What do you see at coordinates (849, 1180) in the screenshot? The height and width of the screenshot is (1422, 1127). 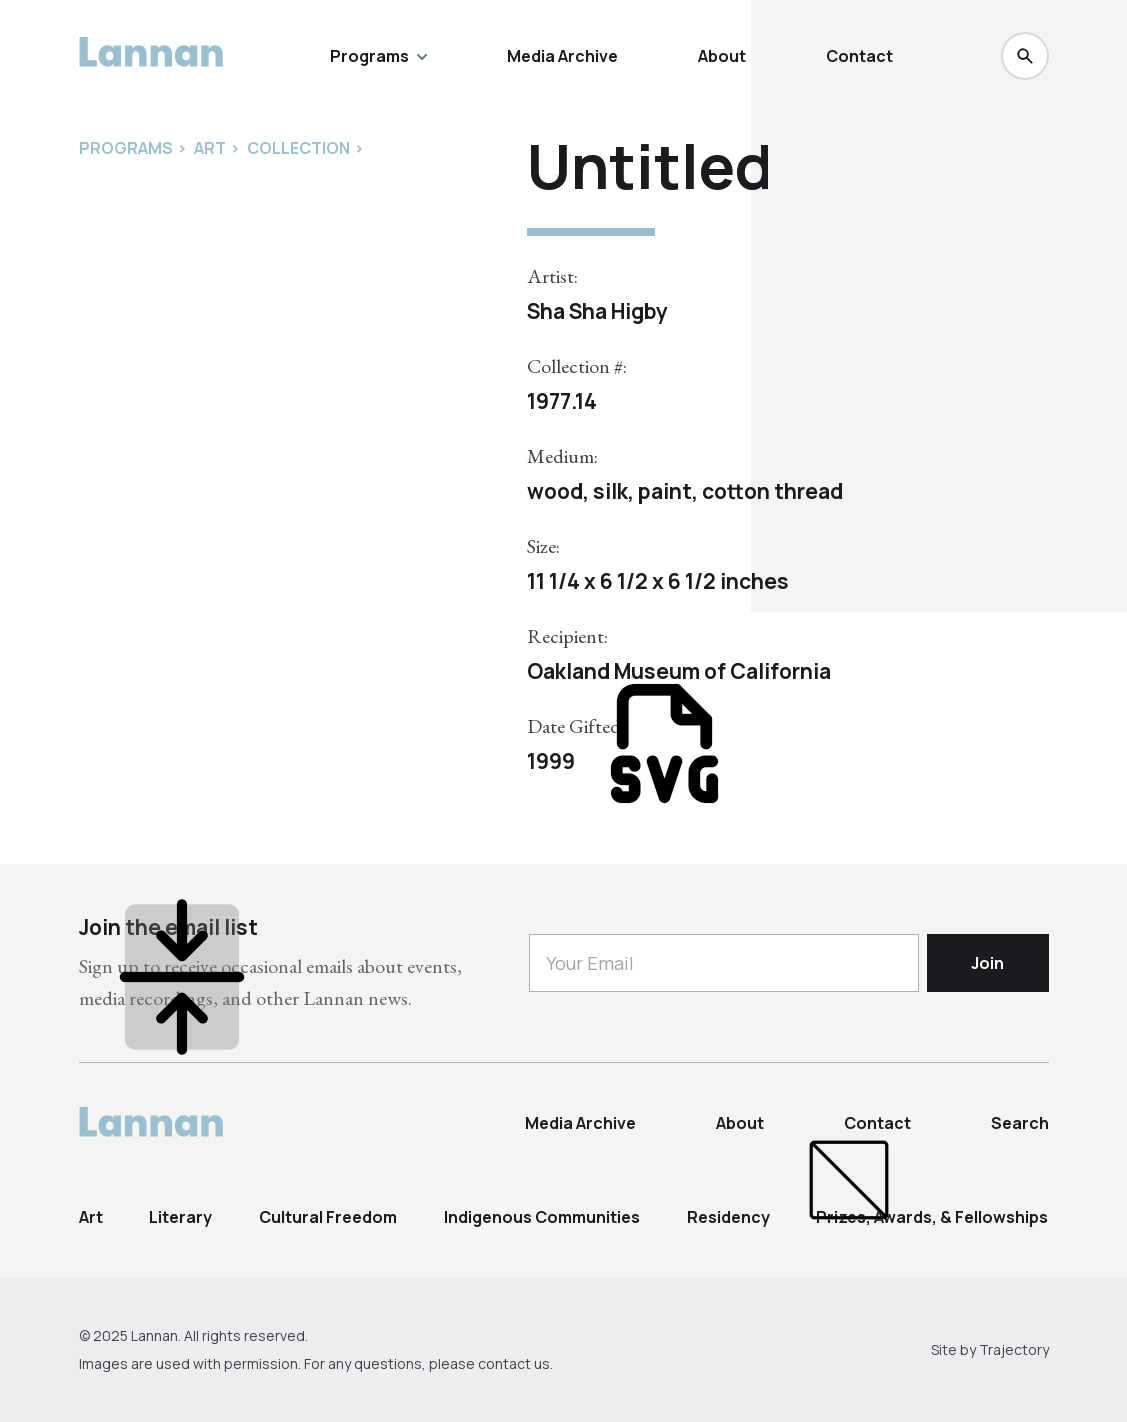 I see `placeholder for missing or unloaded image content` at bounding box center [849, 1180].